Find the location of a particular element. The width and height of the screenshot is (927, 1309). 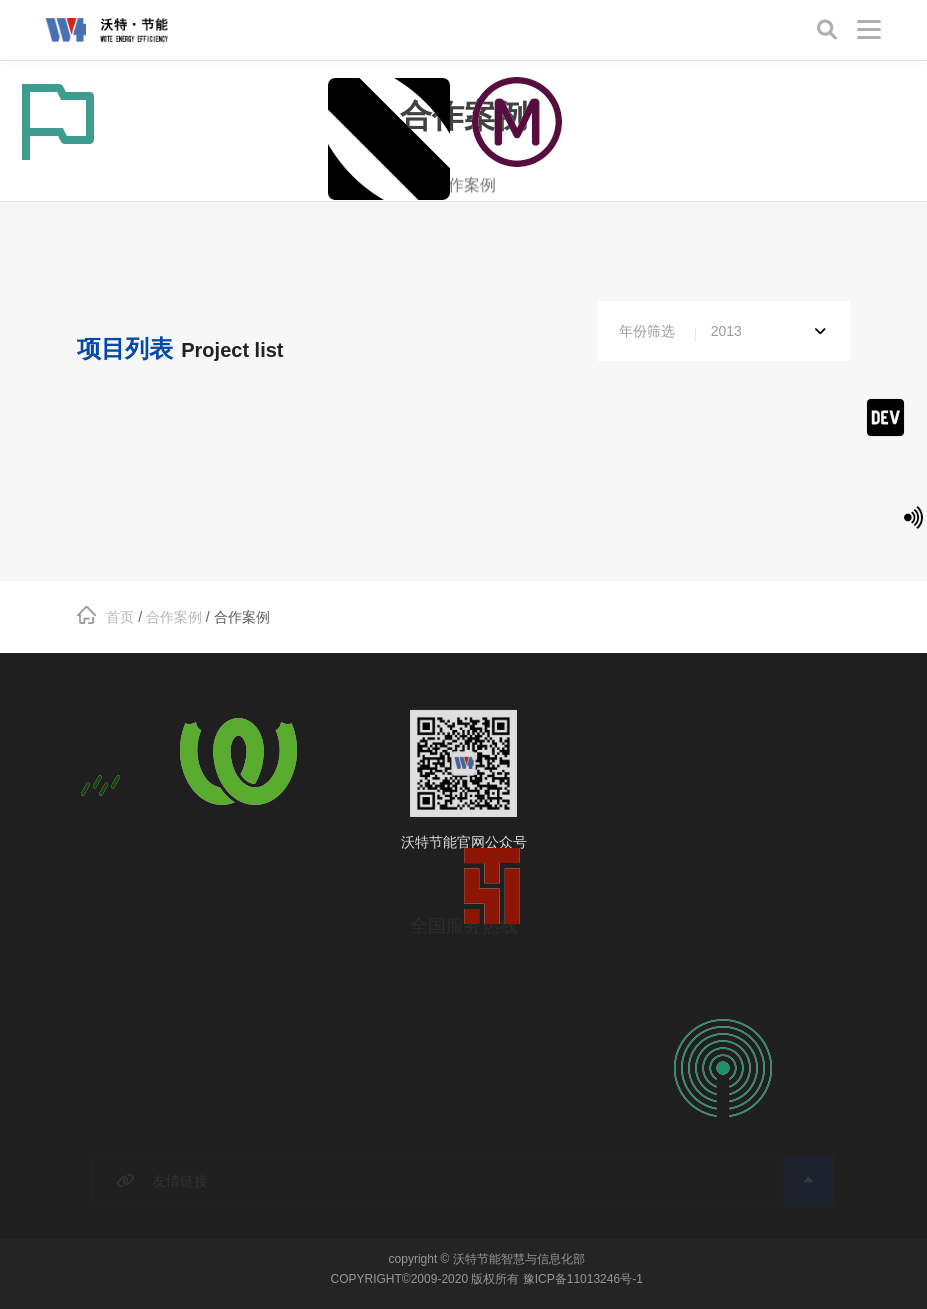

visit wikiquote website is located at coordinates (913, 517).